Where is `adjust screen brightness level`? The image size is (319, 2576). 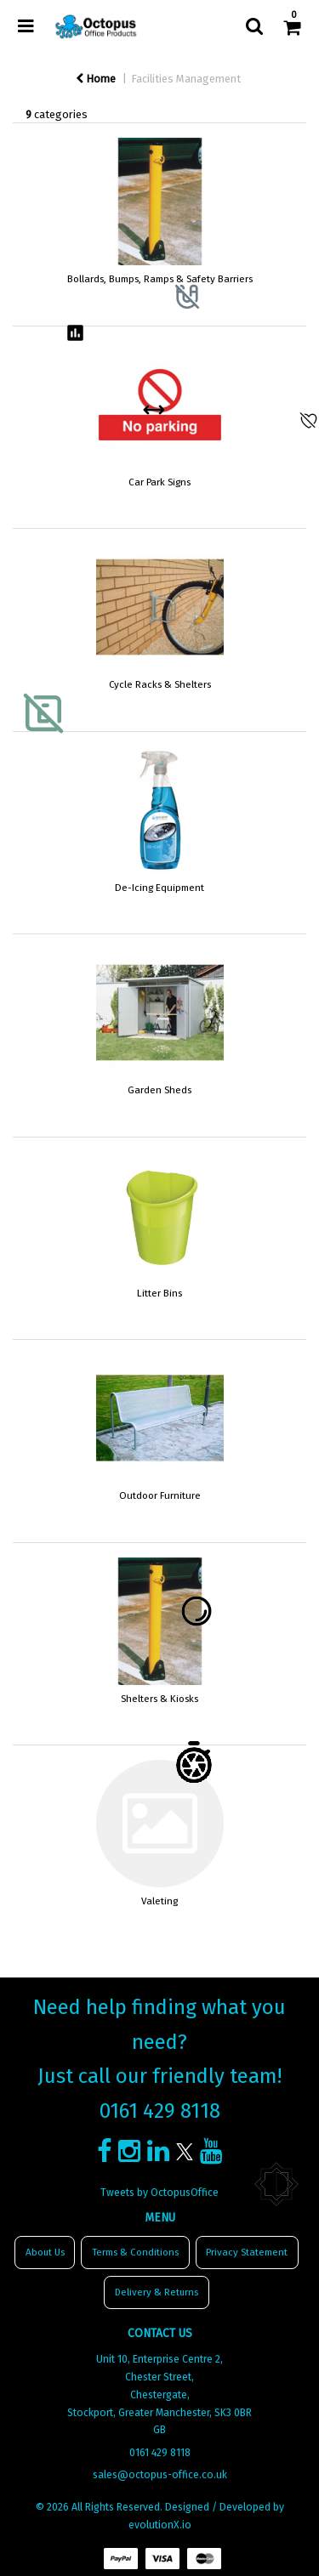
adjust screen brightness level is located at coordinates (276, 2184).